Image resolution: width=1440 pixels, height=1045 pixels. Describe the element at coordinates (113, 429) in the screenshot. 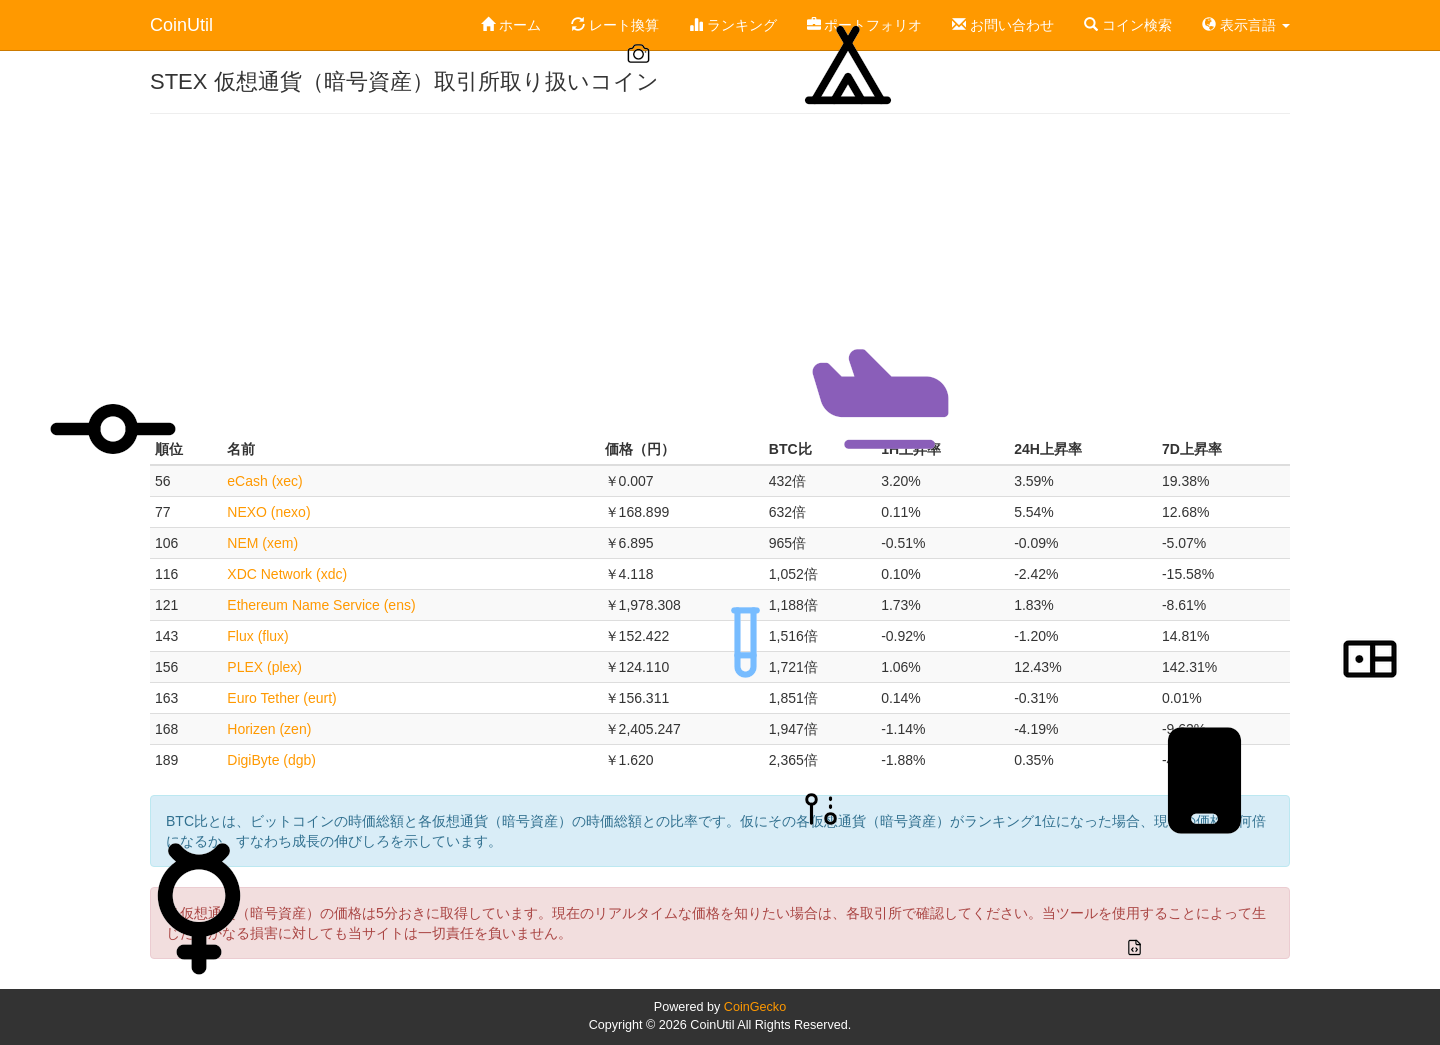

I see `view commit history on current branch` at that location.